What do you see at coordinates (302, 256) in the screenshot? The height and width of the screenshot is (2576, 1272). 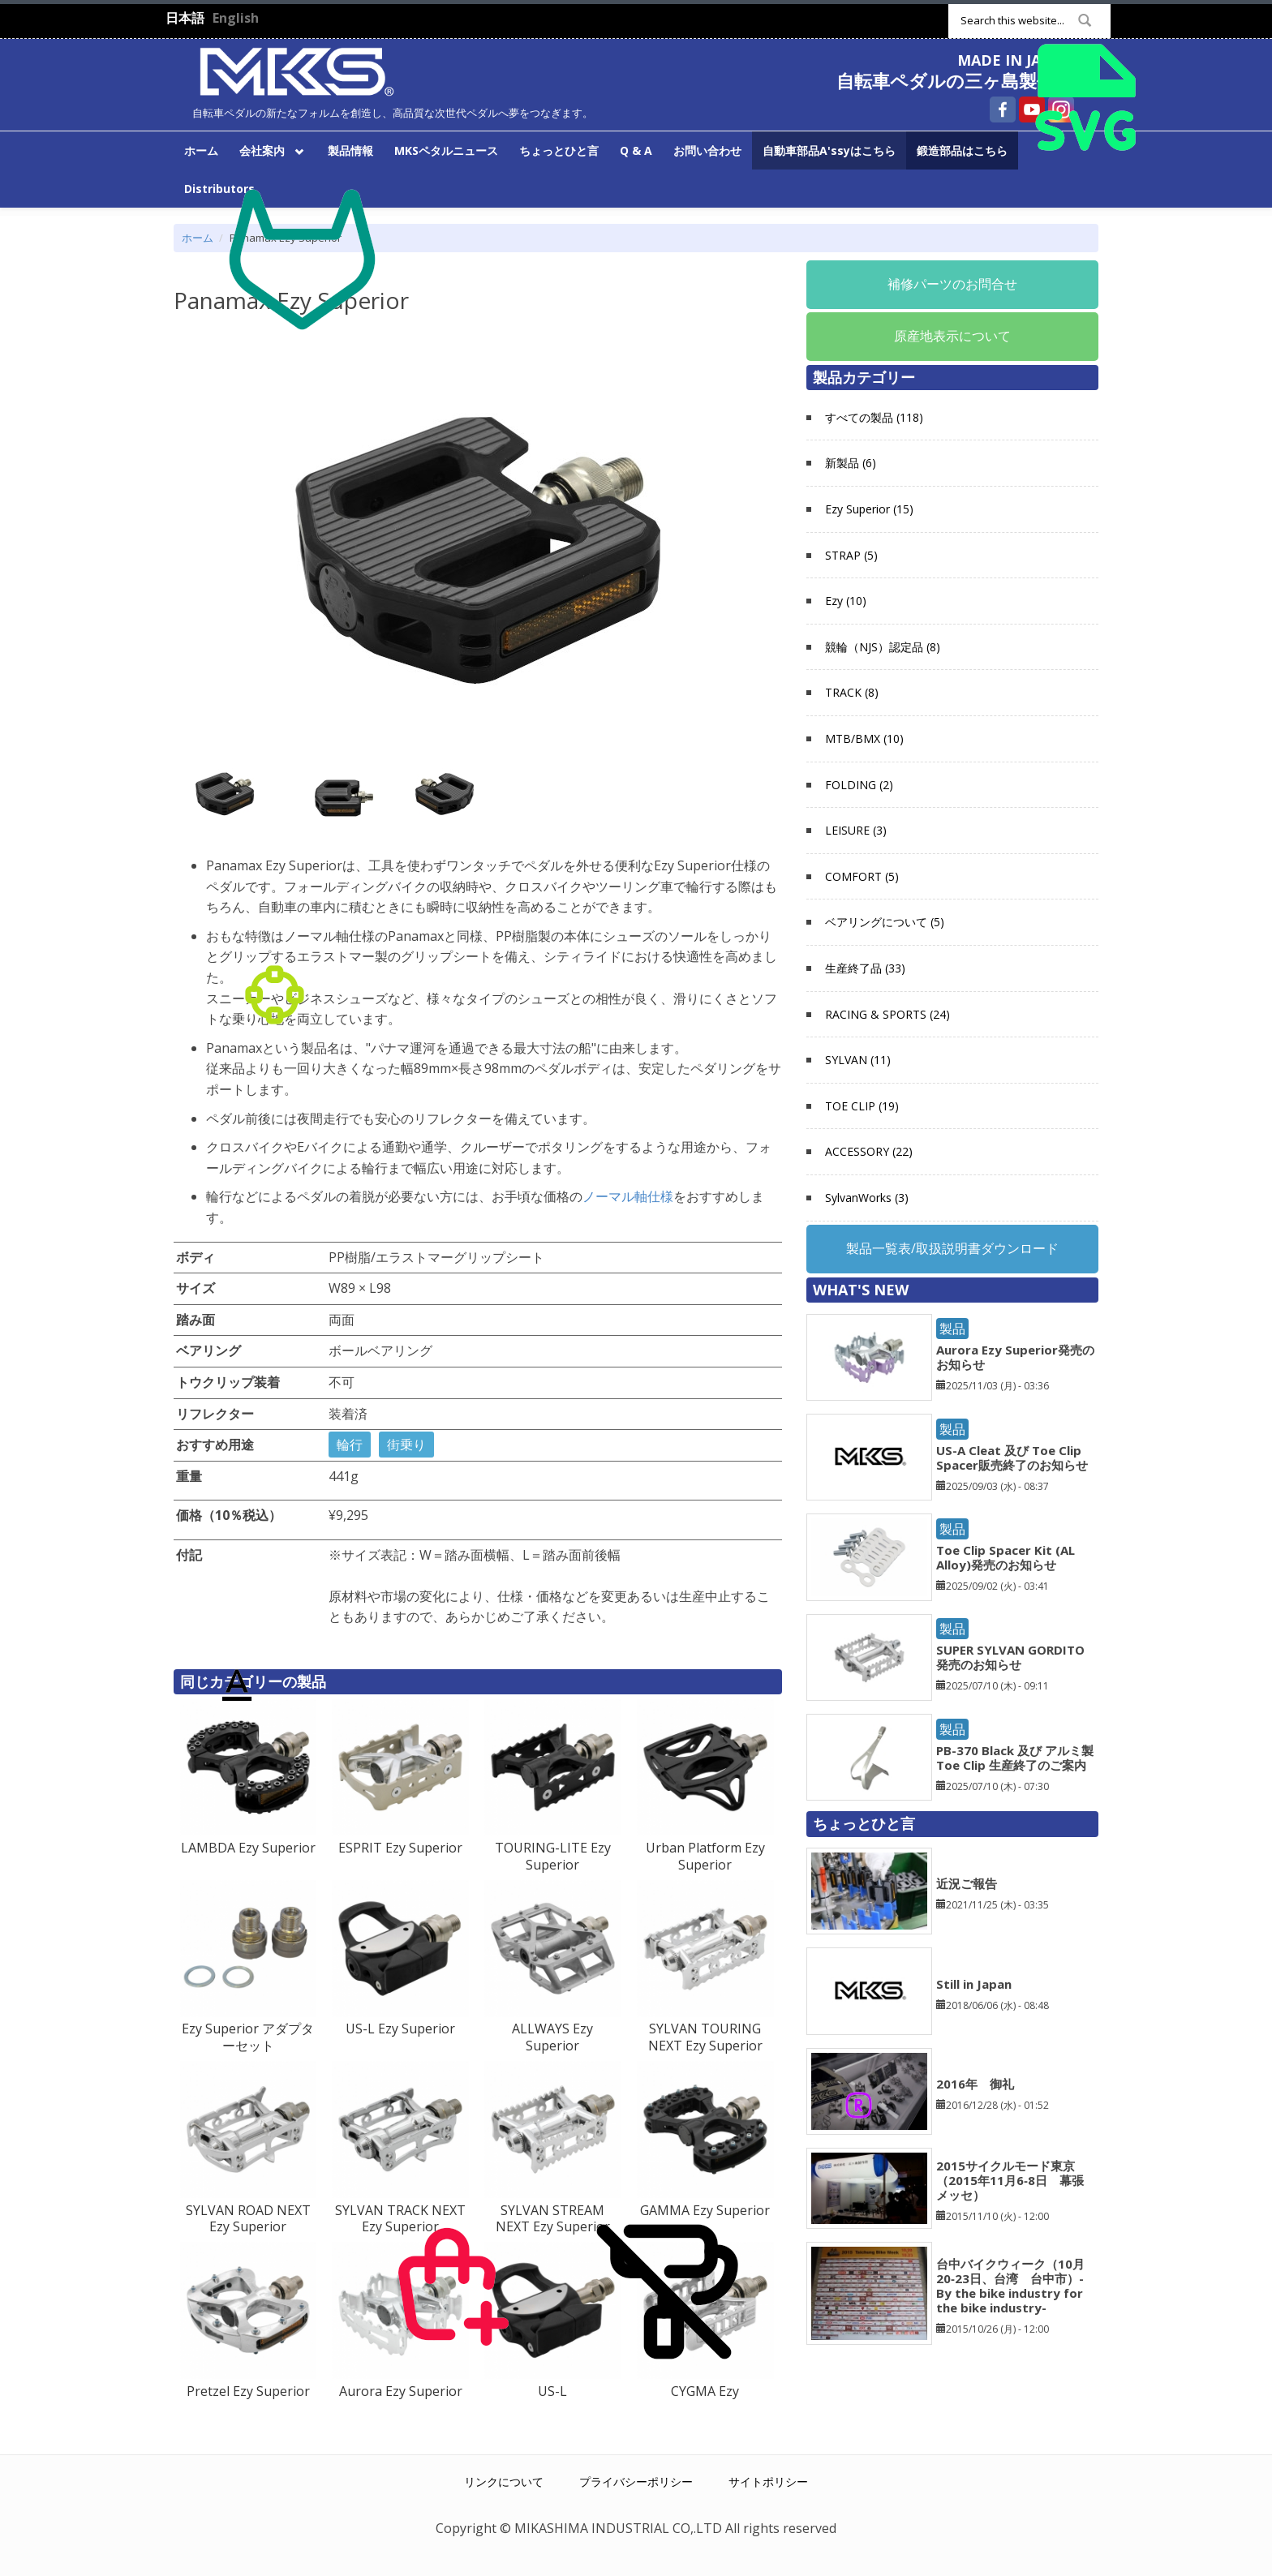 I see `open GitLab repository` at bounding box center [302, 256].